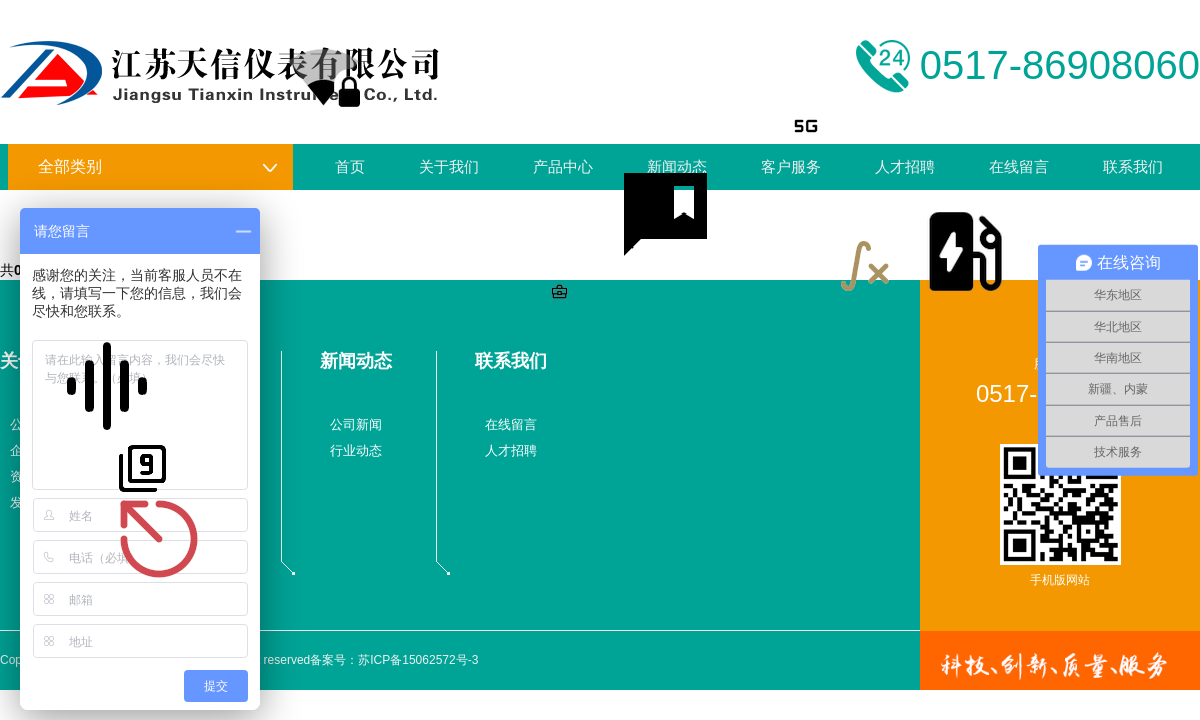  What do you see at coordinates (964, 251) in the screenshot?
I see `find nearby electric vehicle charging stations` at bounding box center [964, 251].